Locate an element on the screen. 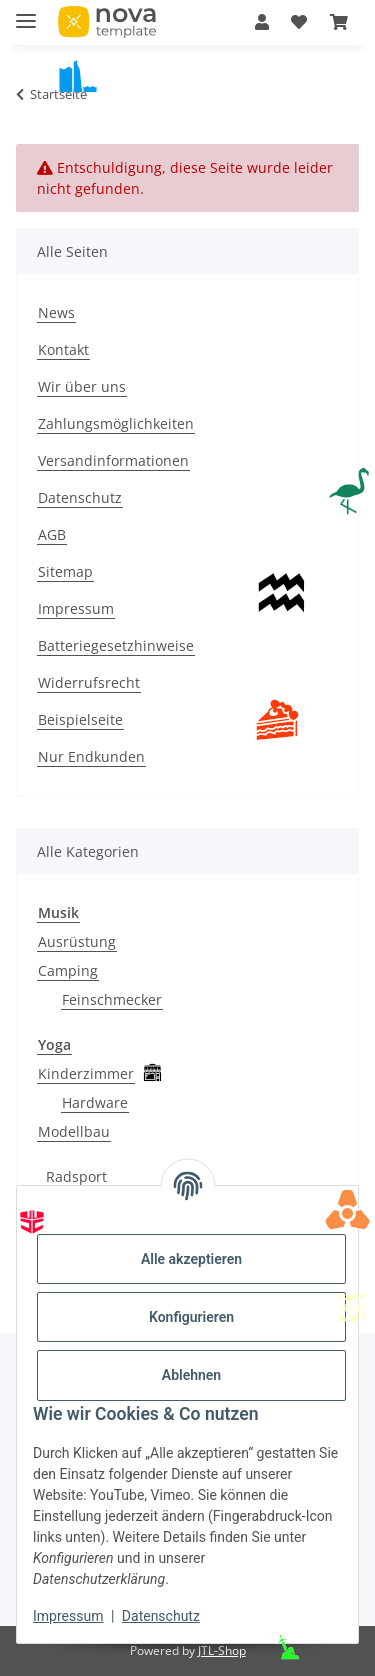  open the in-game shop or store is located at coordinates (152, 1072).